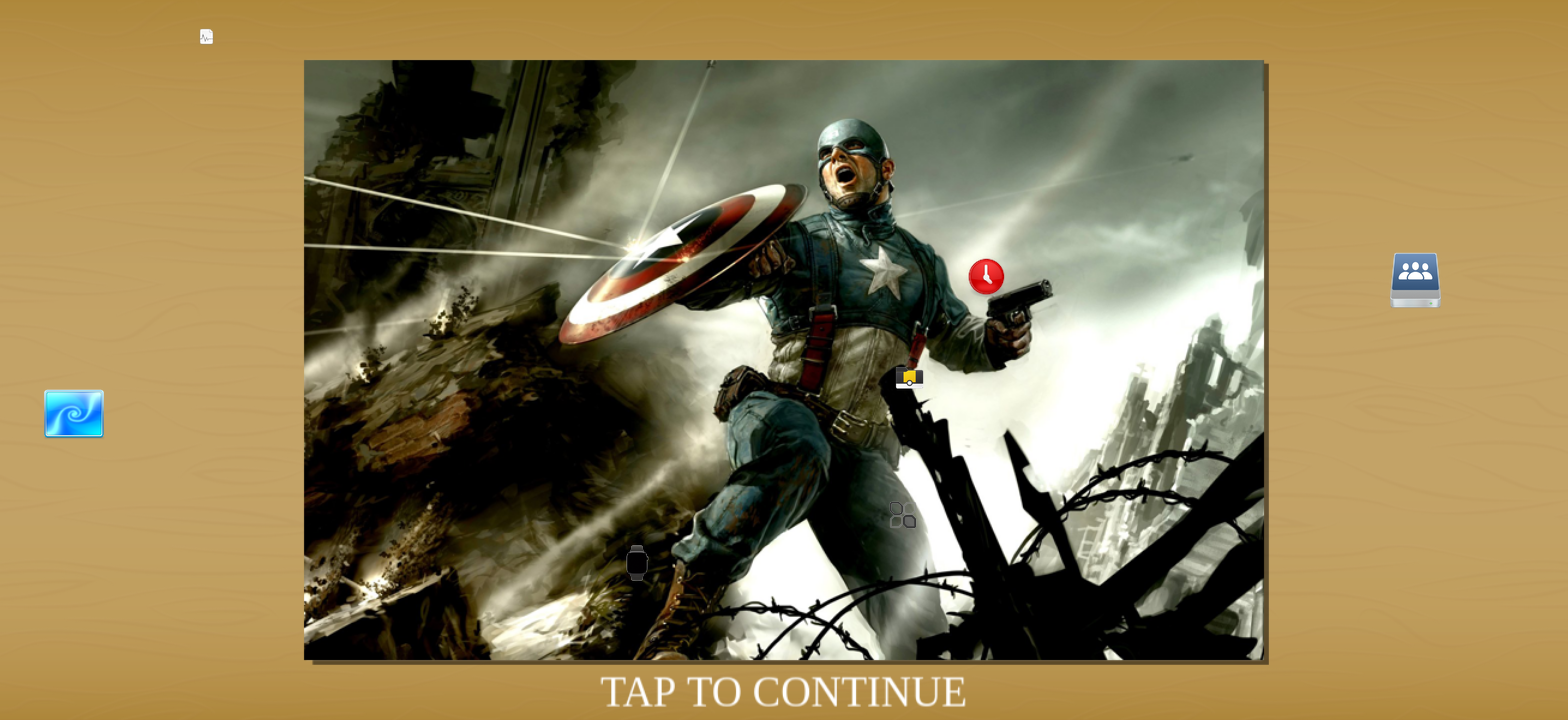 This screenshot has height=720, width=1568. What do you see at coordinates (1415, 281) in the screenshot?
I see `connect to a shared file server` at bounding box center [1415, 281].